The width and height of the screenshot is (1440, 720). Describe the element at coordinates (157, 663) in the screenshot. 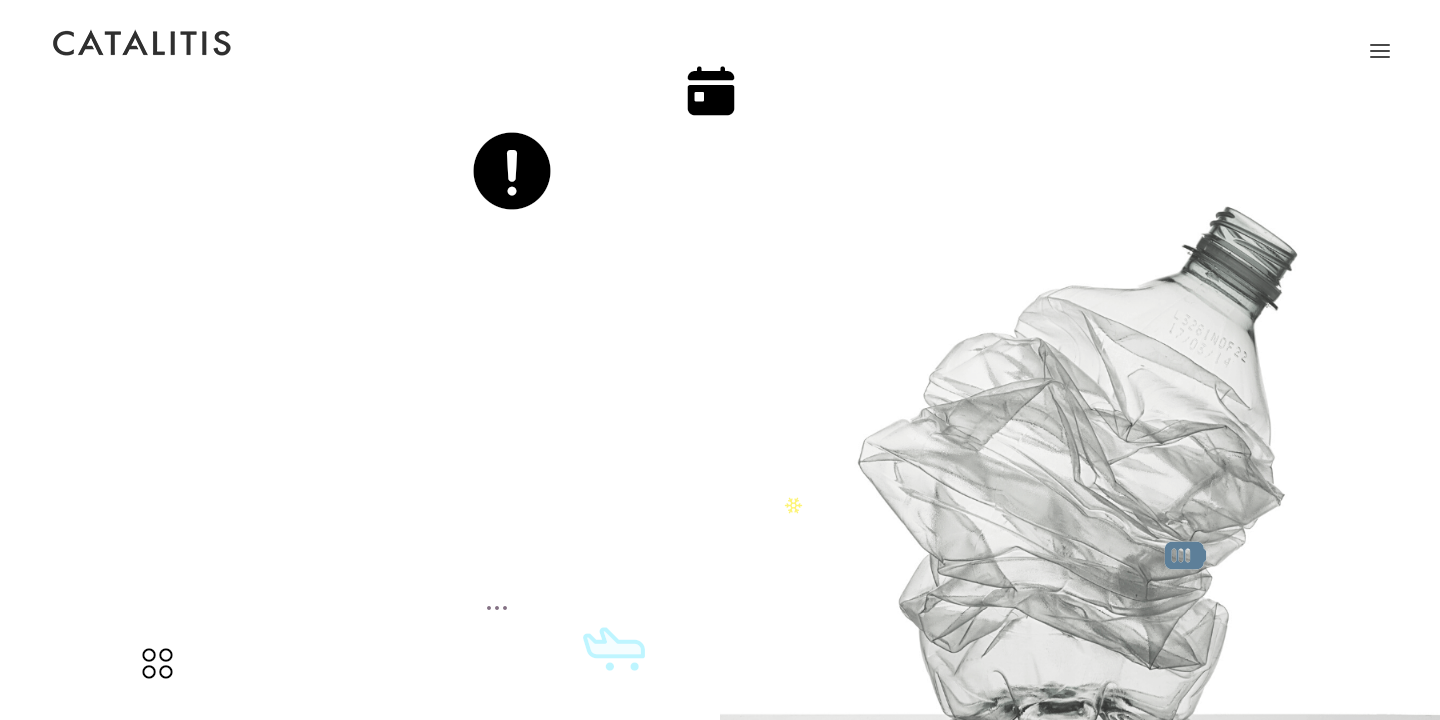

I see `open the app drawer or launcher` at that location.